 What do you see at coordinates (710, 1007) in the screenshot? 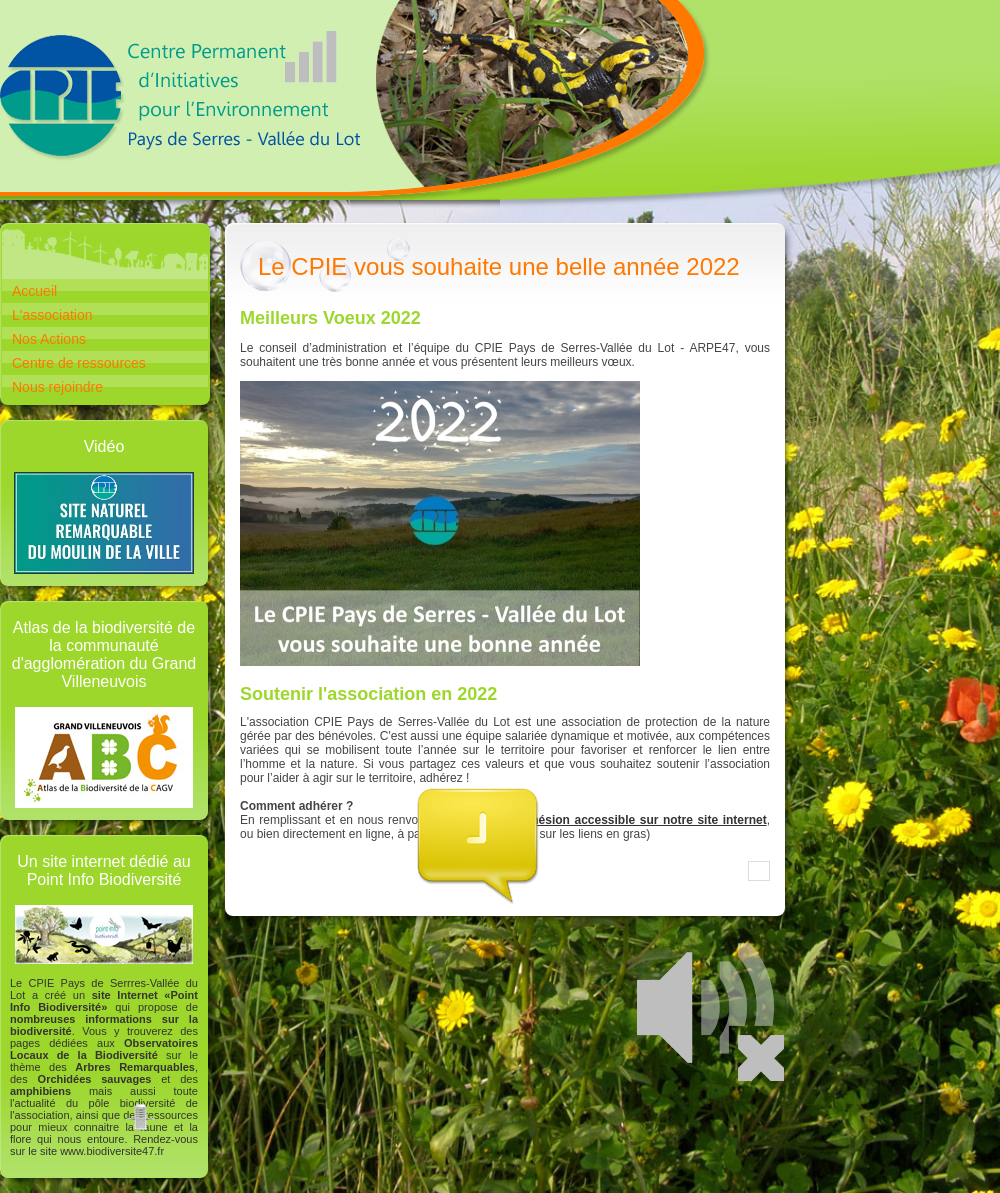
I see `indicates audio is currently muted` at bounding box center [710, 1007].